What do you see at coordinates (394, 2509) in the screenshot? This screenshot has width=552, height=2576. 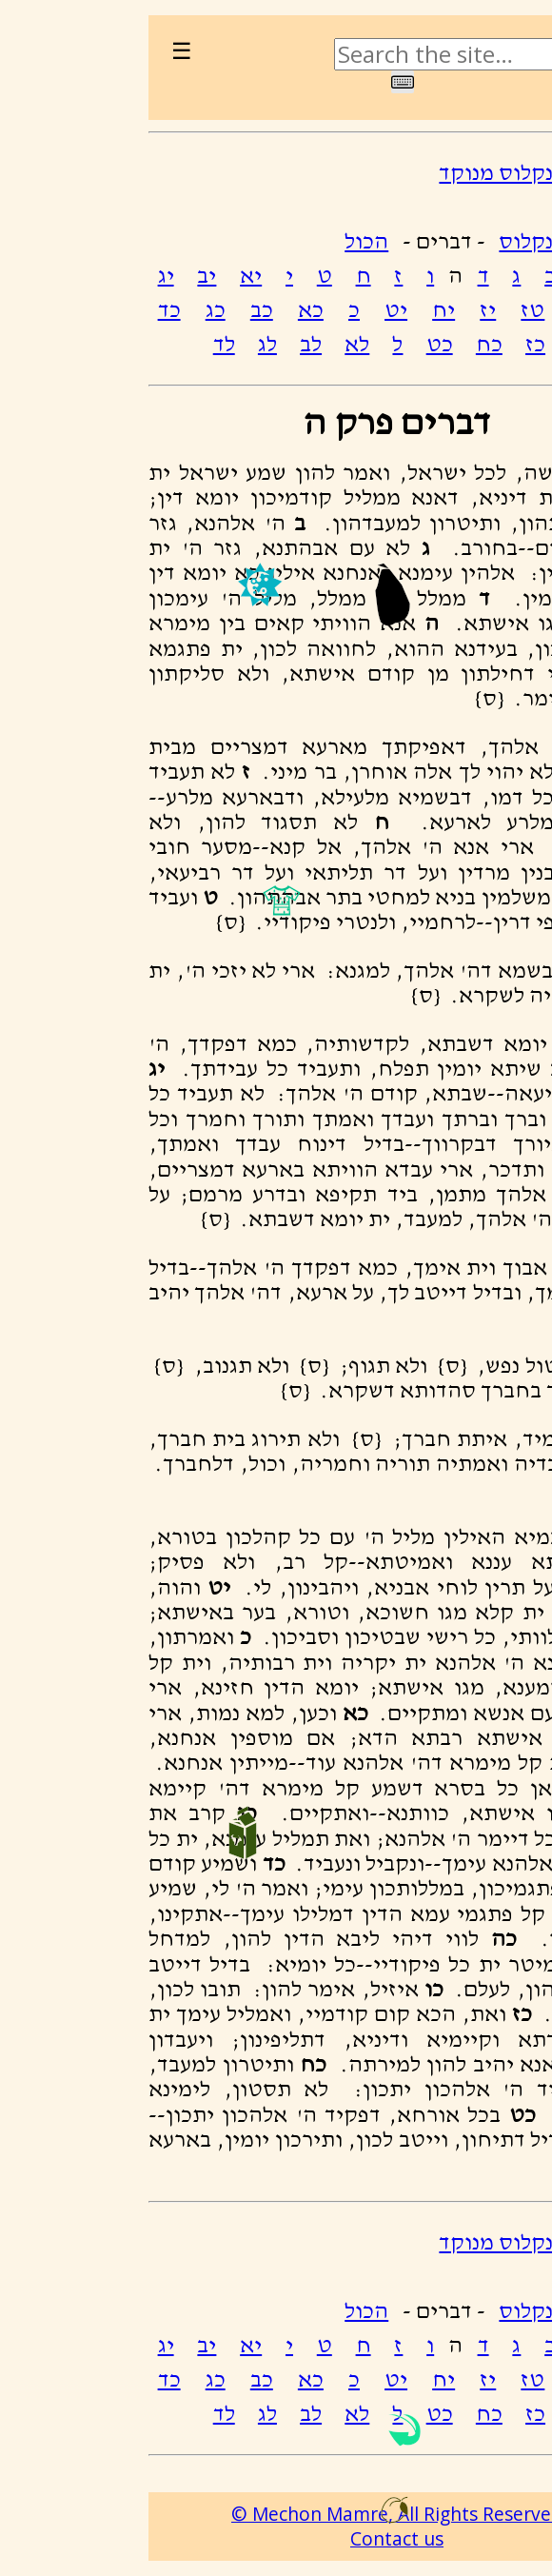 I see `represents a fruit or produce category` at bounding box center [394, 2509].